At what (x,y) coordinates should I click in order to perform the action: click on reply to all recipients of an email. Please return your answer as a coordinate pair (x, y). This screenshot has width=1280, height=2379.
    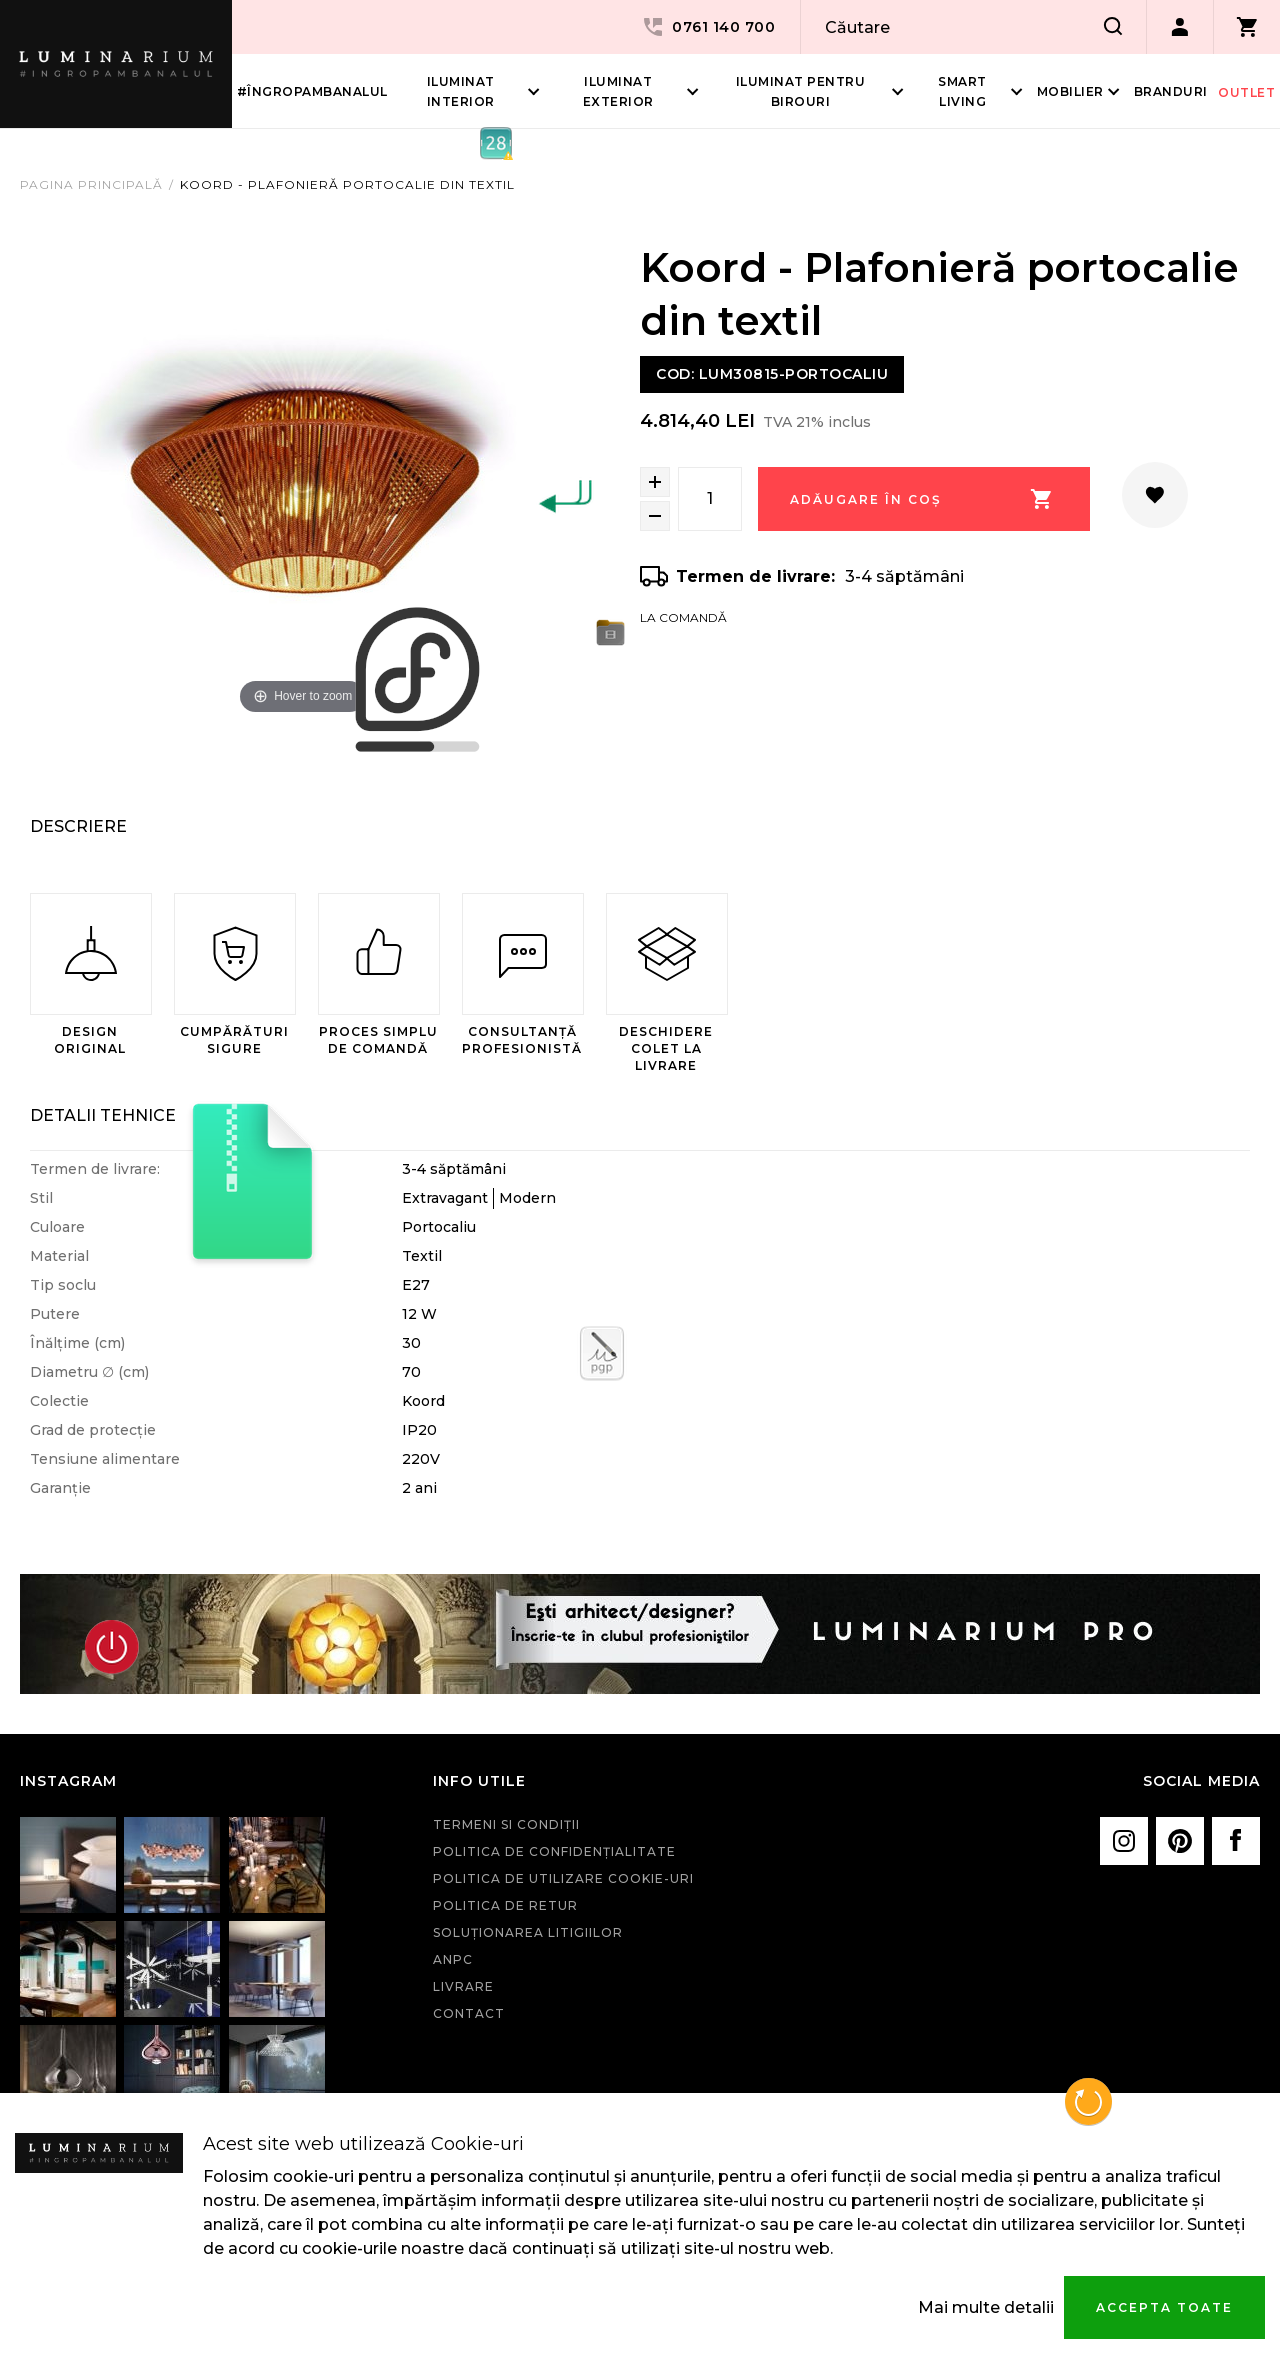
    Looking at the image, I should click on (564, 492).